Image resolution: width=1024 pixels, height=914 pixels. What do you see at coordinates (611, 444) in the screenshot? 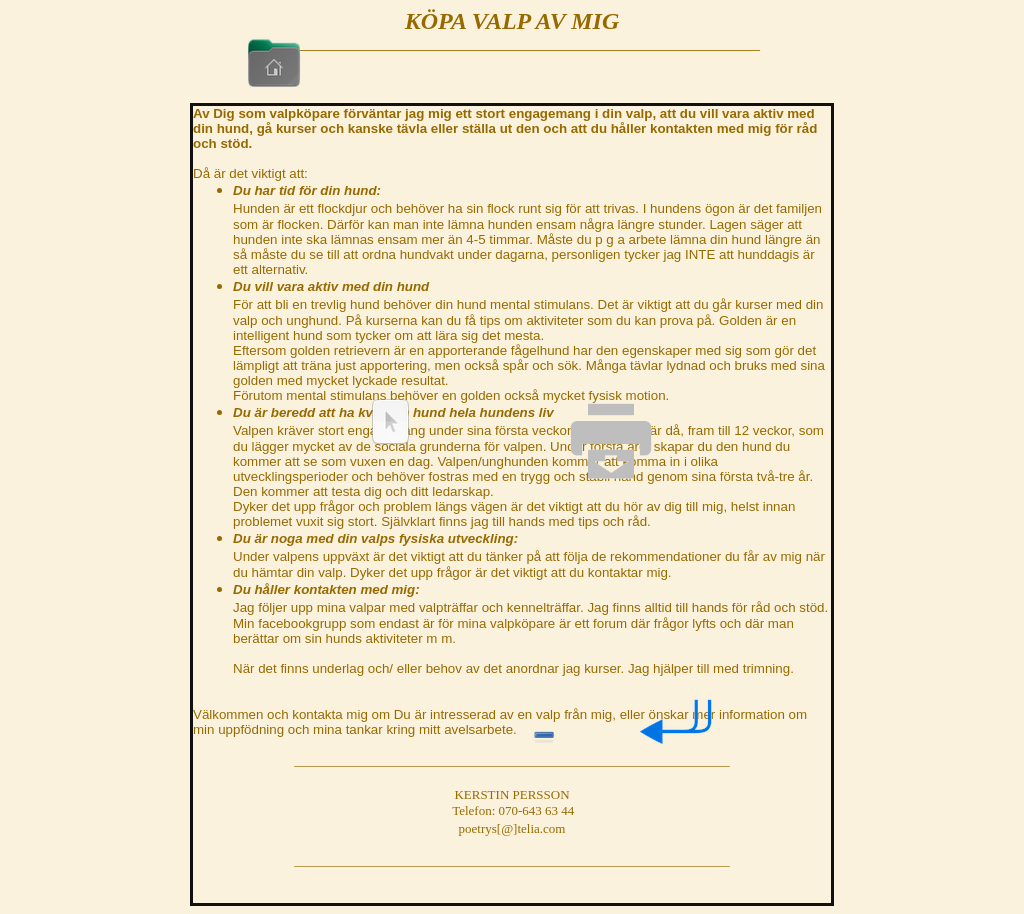
I see `indicates a print job is in progress` at bounding box center [611, 444].